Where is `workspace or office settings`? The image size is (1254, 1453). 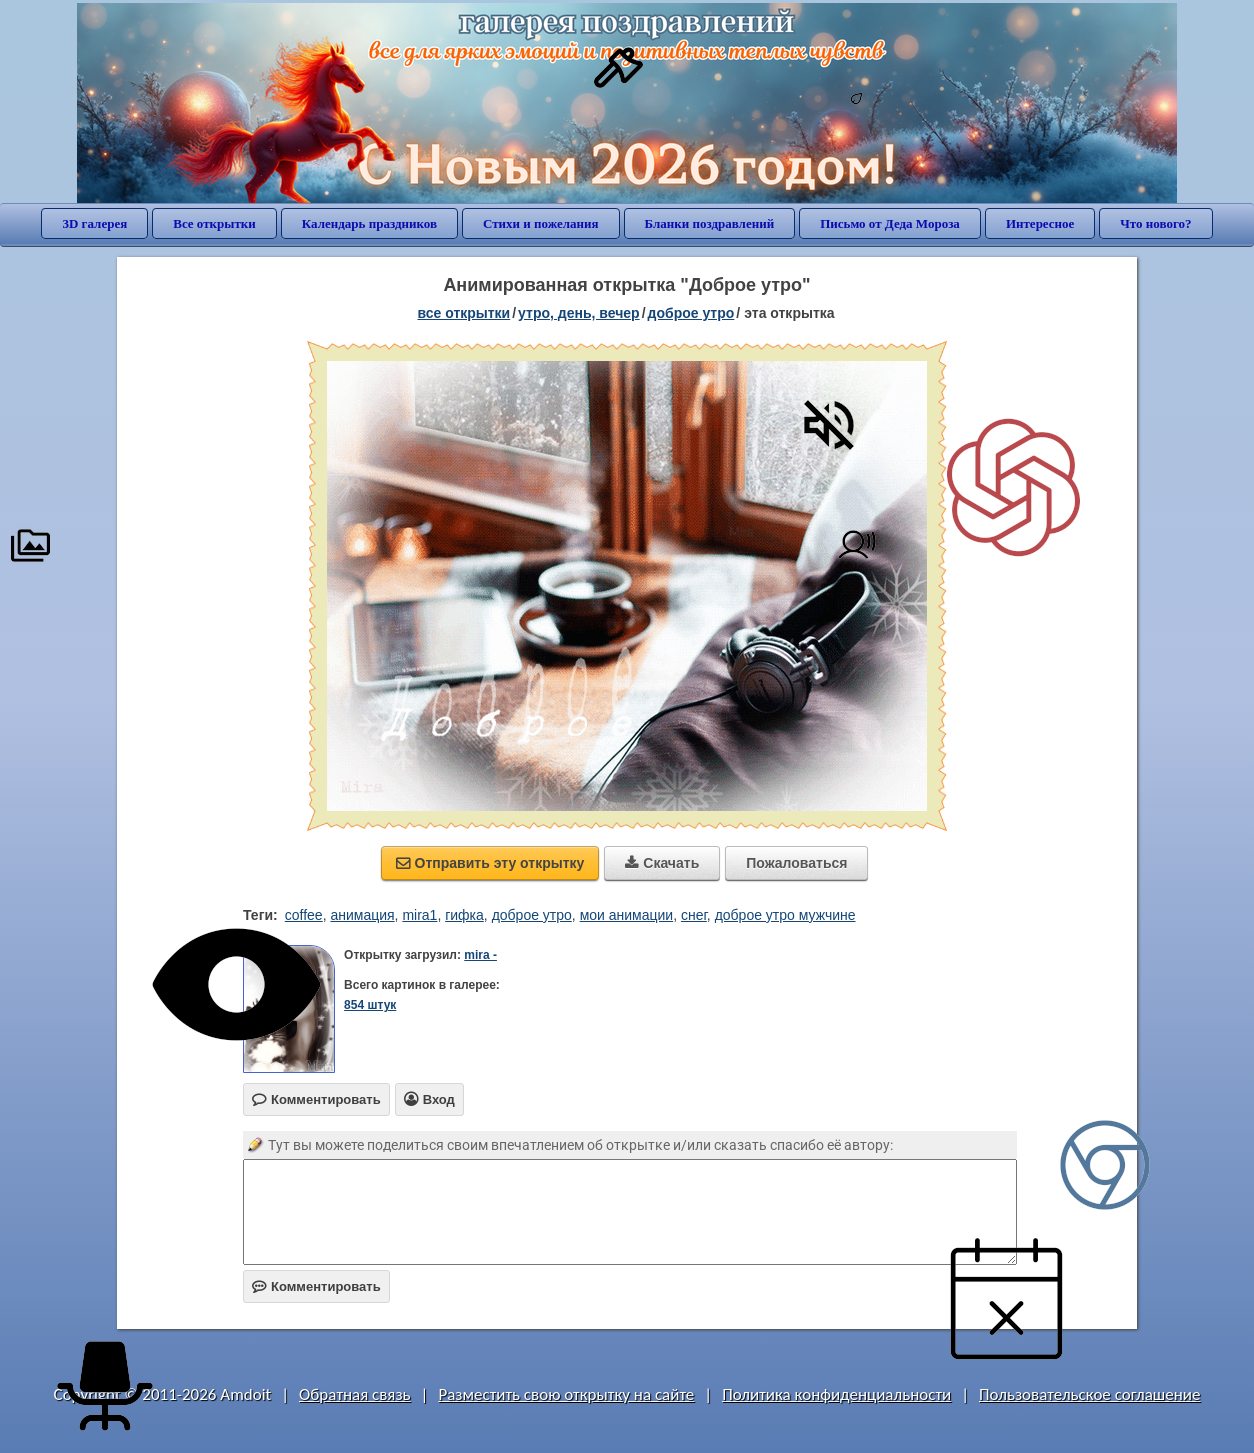 workspace or office settings is located at coordinates (105, 1386).